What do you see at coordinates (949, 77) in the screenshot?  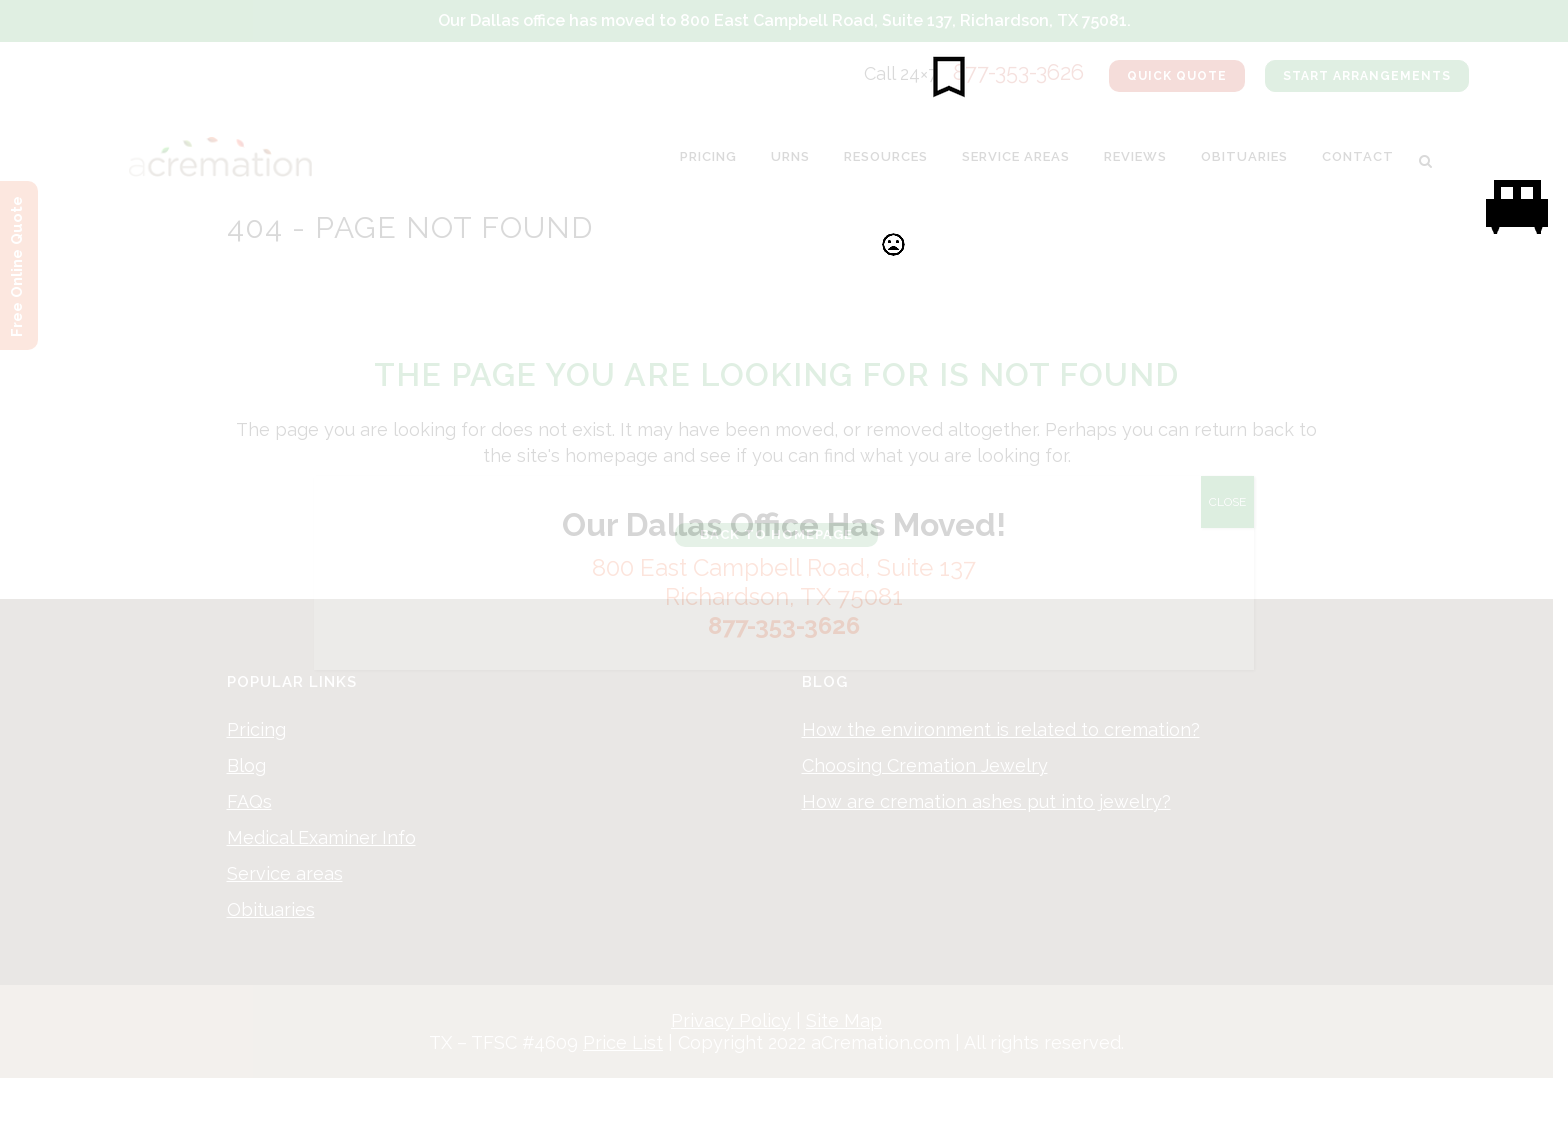 I see `bookmark this item` at bounding box center [949, 77].